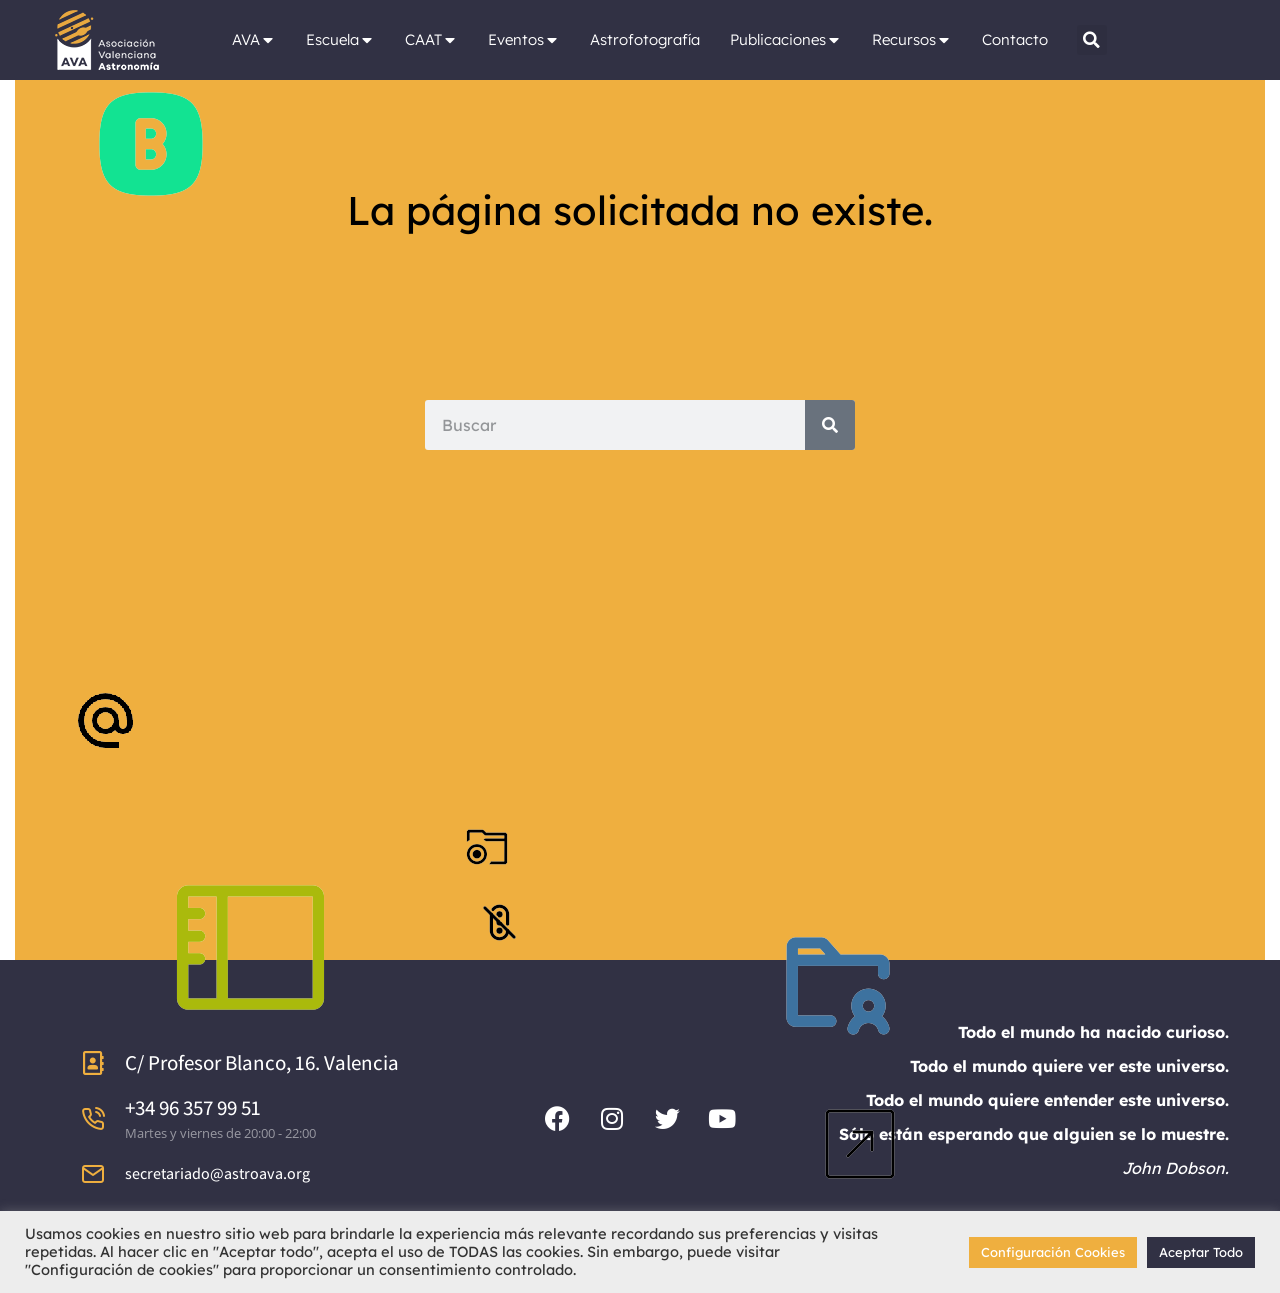  What do you see at coordinates (105, 720) in the screenshot?
I see `enter or view email address` at bounding box center [105, 720].